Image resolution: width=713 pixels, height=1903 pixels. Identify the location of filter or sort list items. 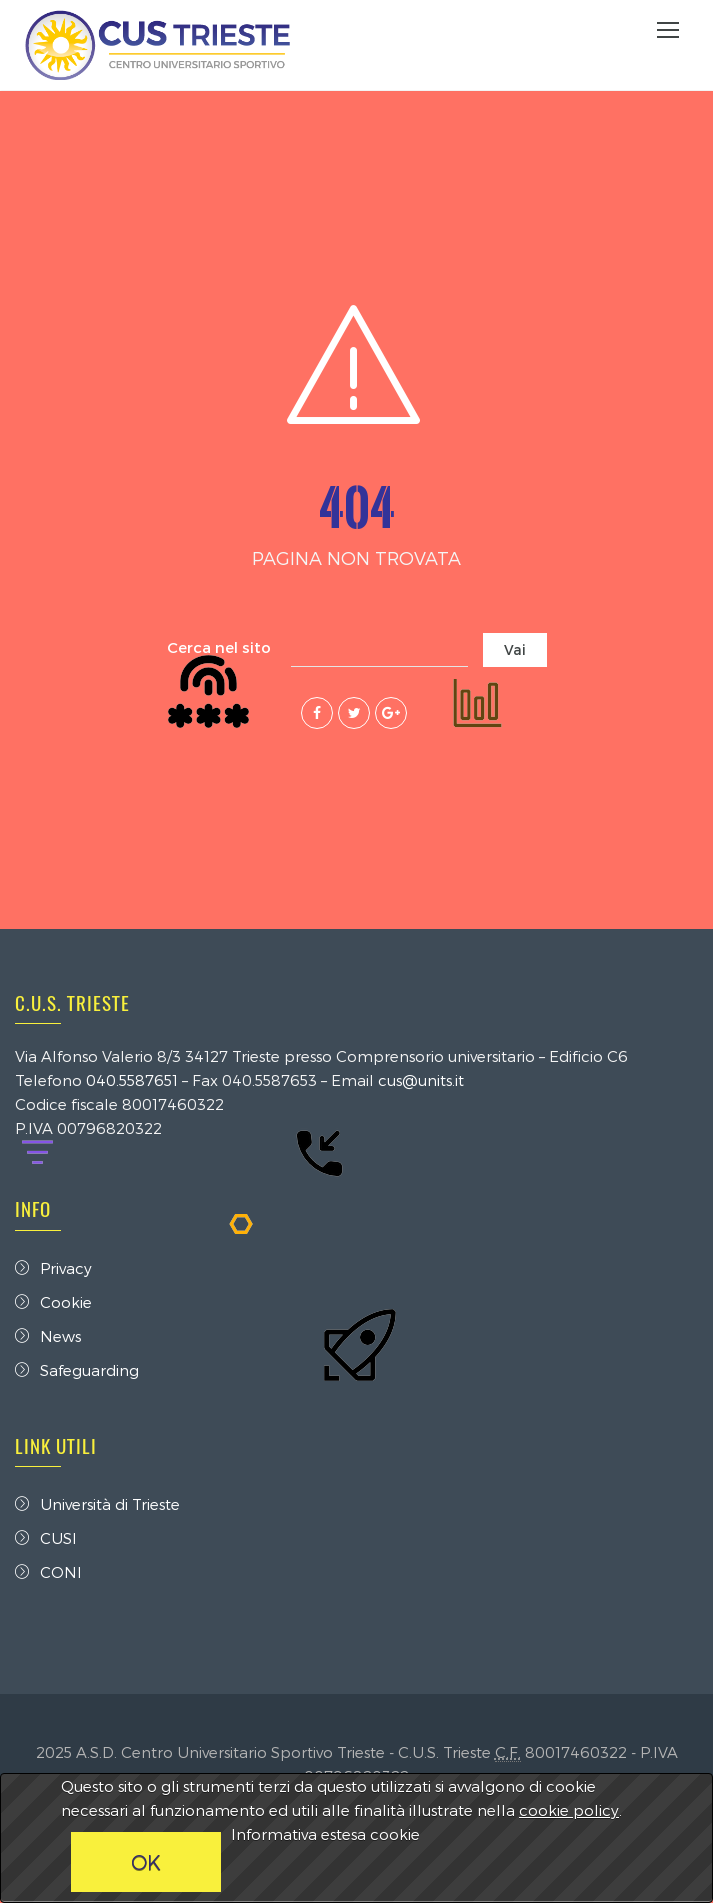
(37, 1153).